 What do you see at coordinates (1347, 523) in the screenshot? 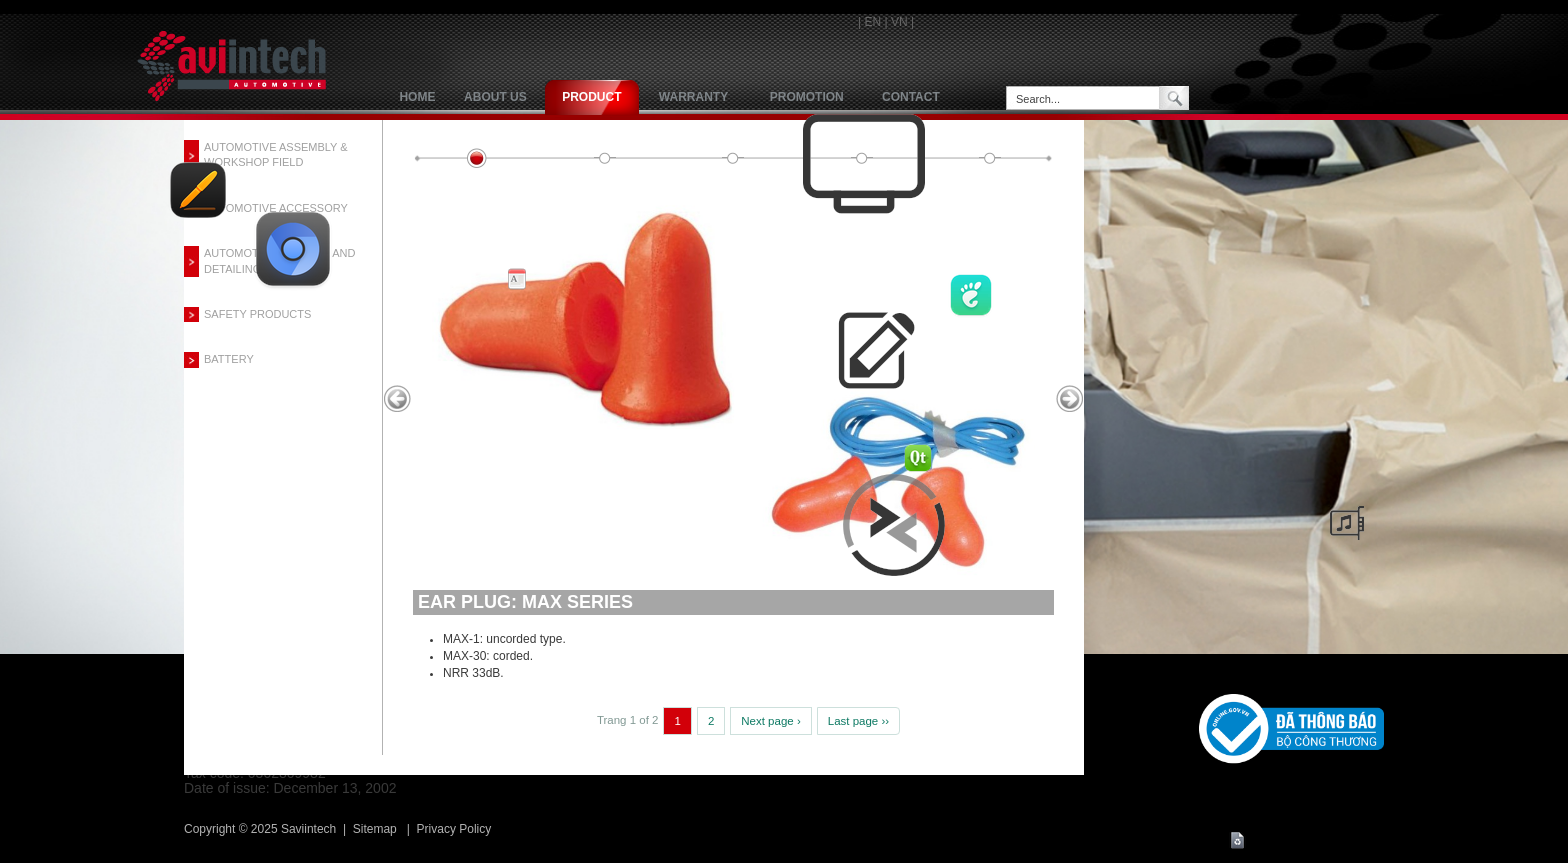
I see `access sound card or audio device settings` at bounding box center [1347, 523].